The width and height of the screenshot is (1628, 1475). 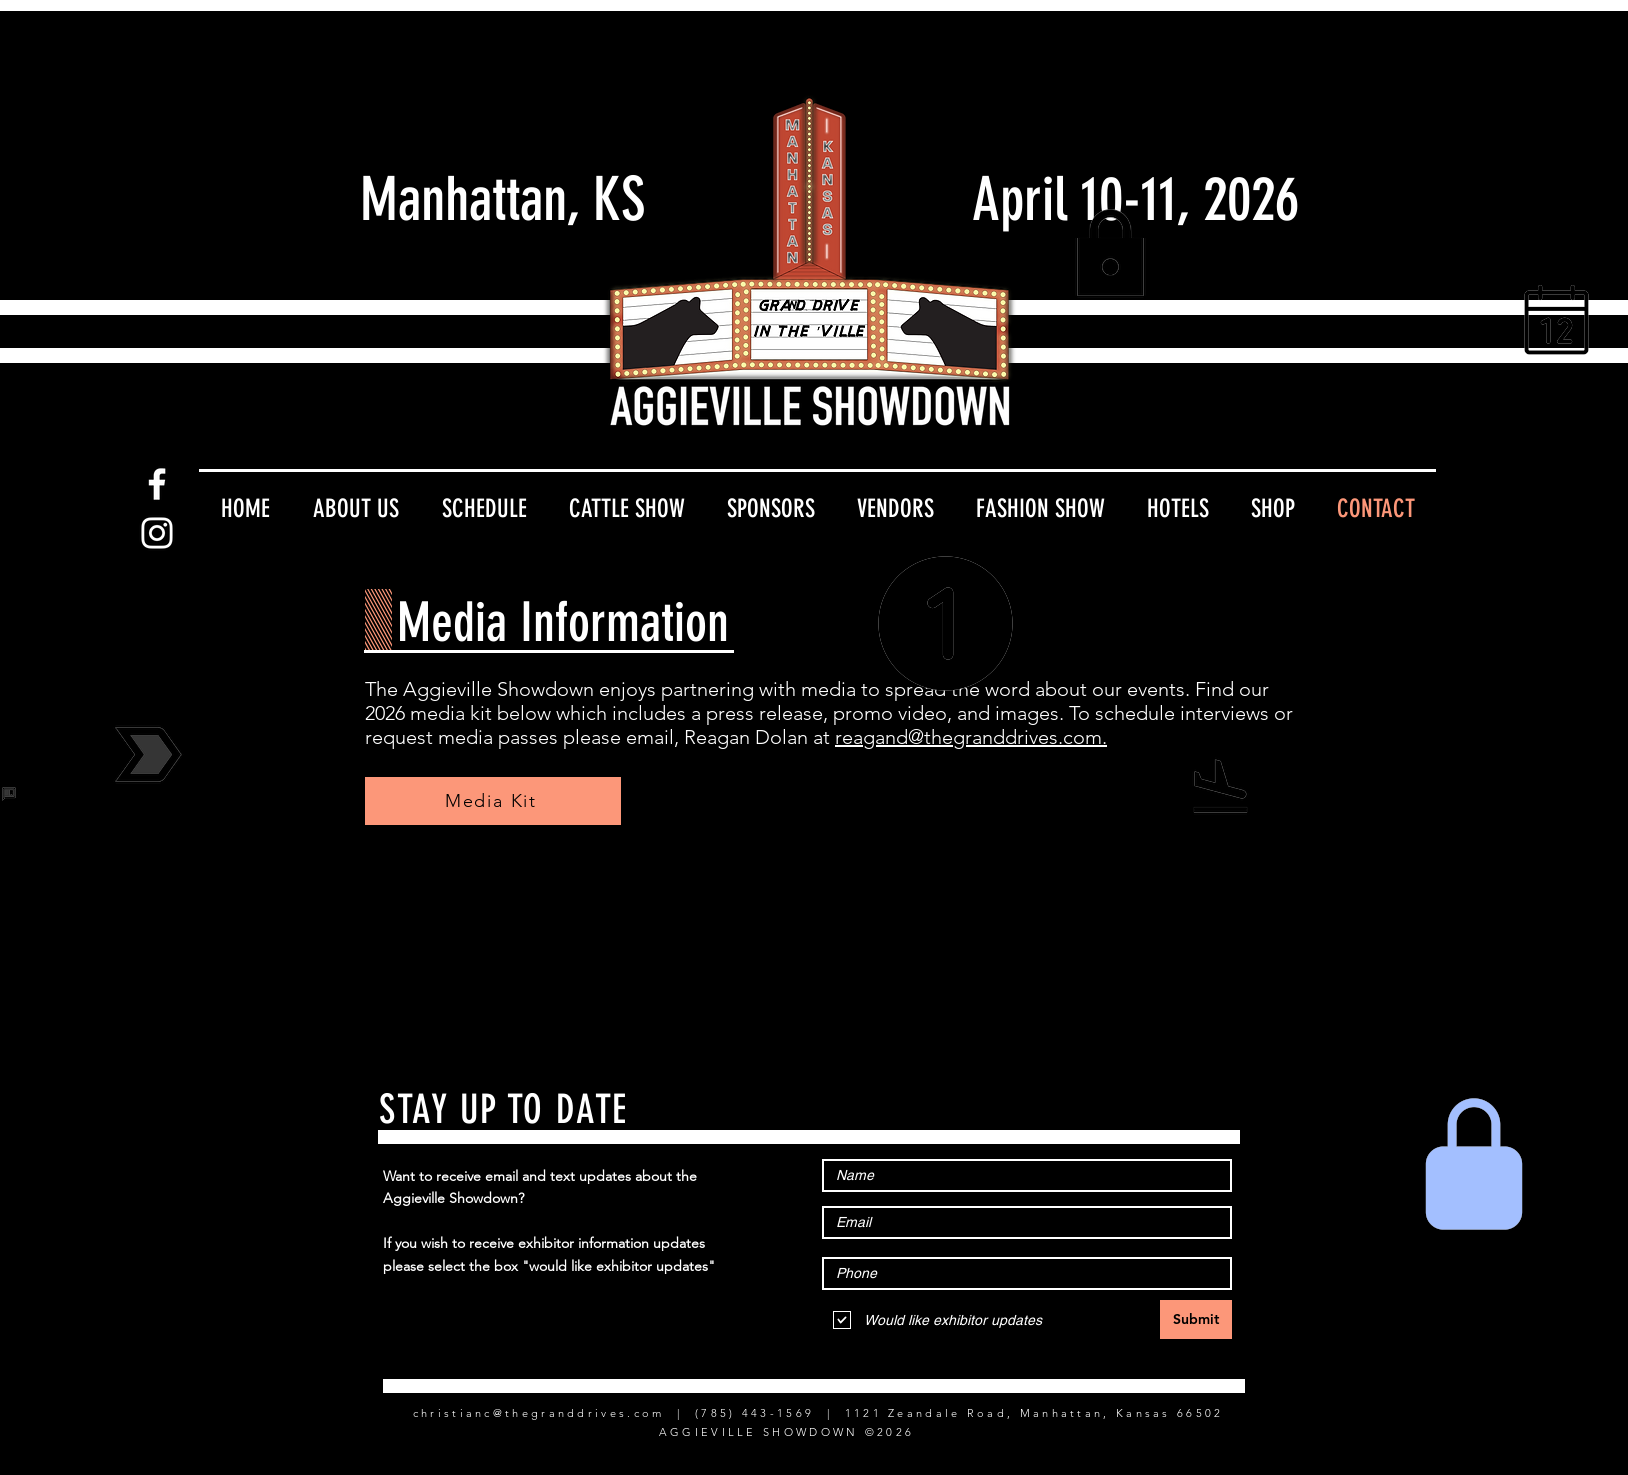 What do you see at coordinates (1110, 254) in the screenshot?
I see `indicates a secure connection` at bounding box center [1110, 254].